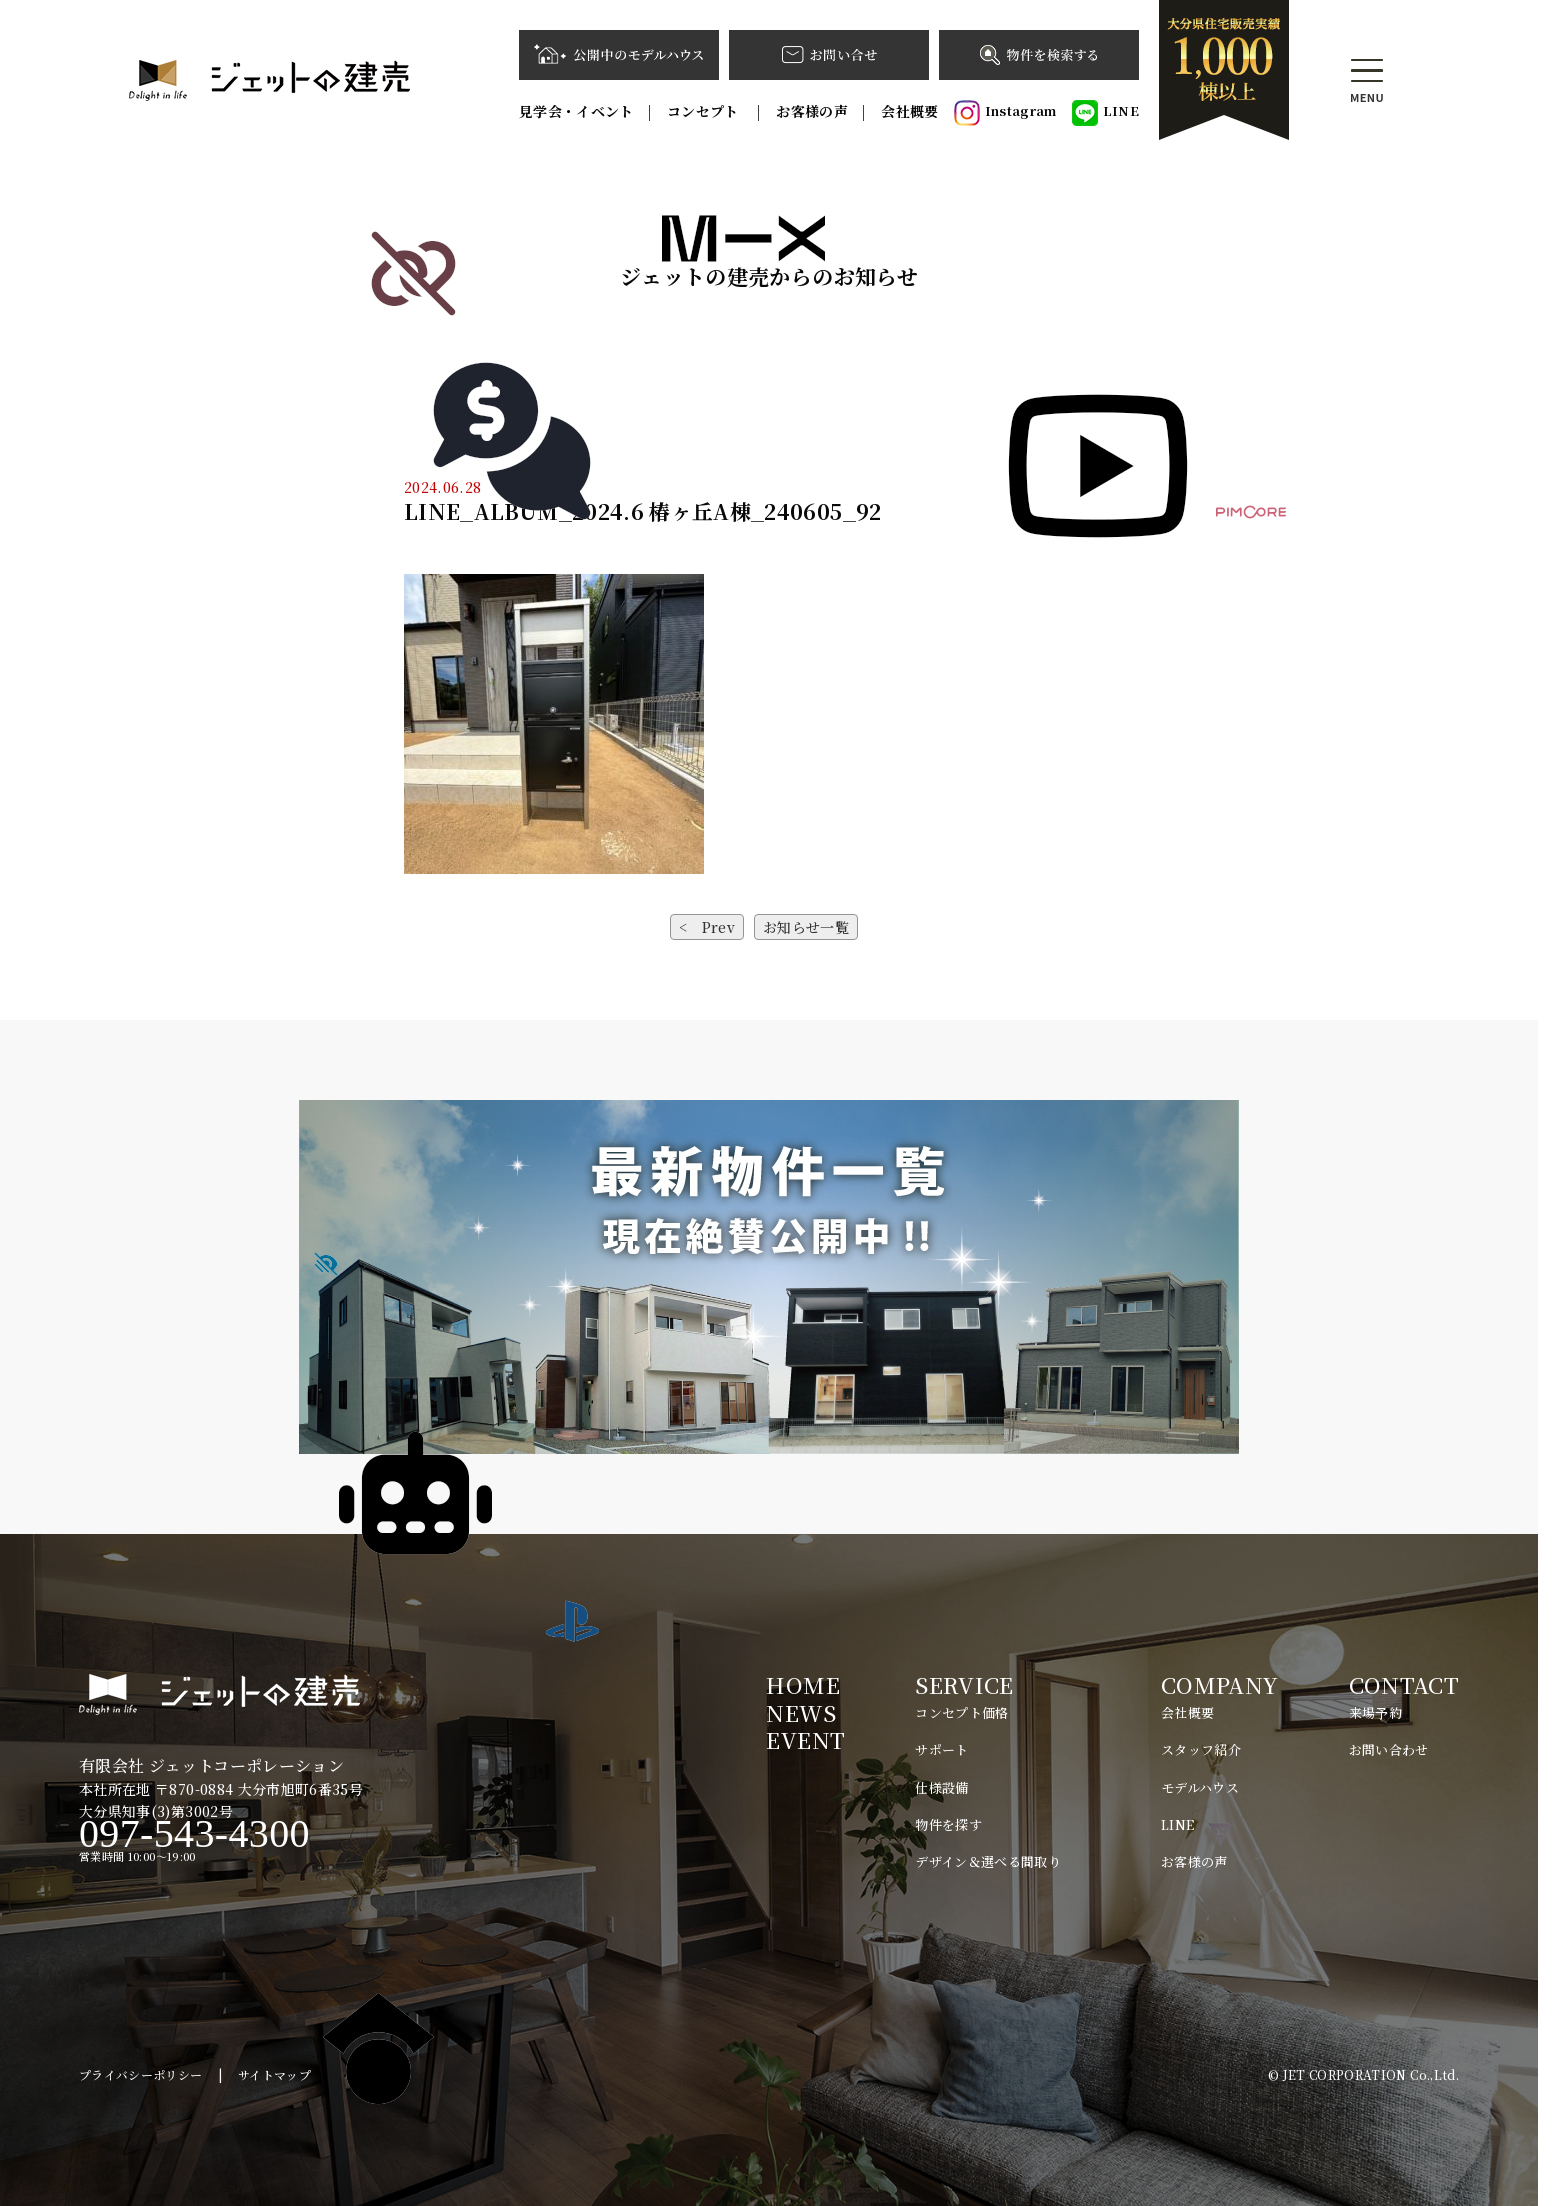  Describe the element at coordinates (512, 441) in the screenshot. I see `view financial discussions or payment messages` at that location.